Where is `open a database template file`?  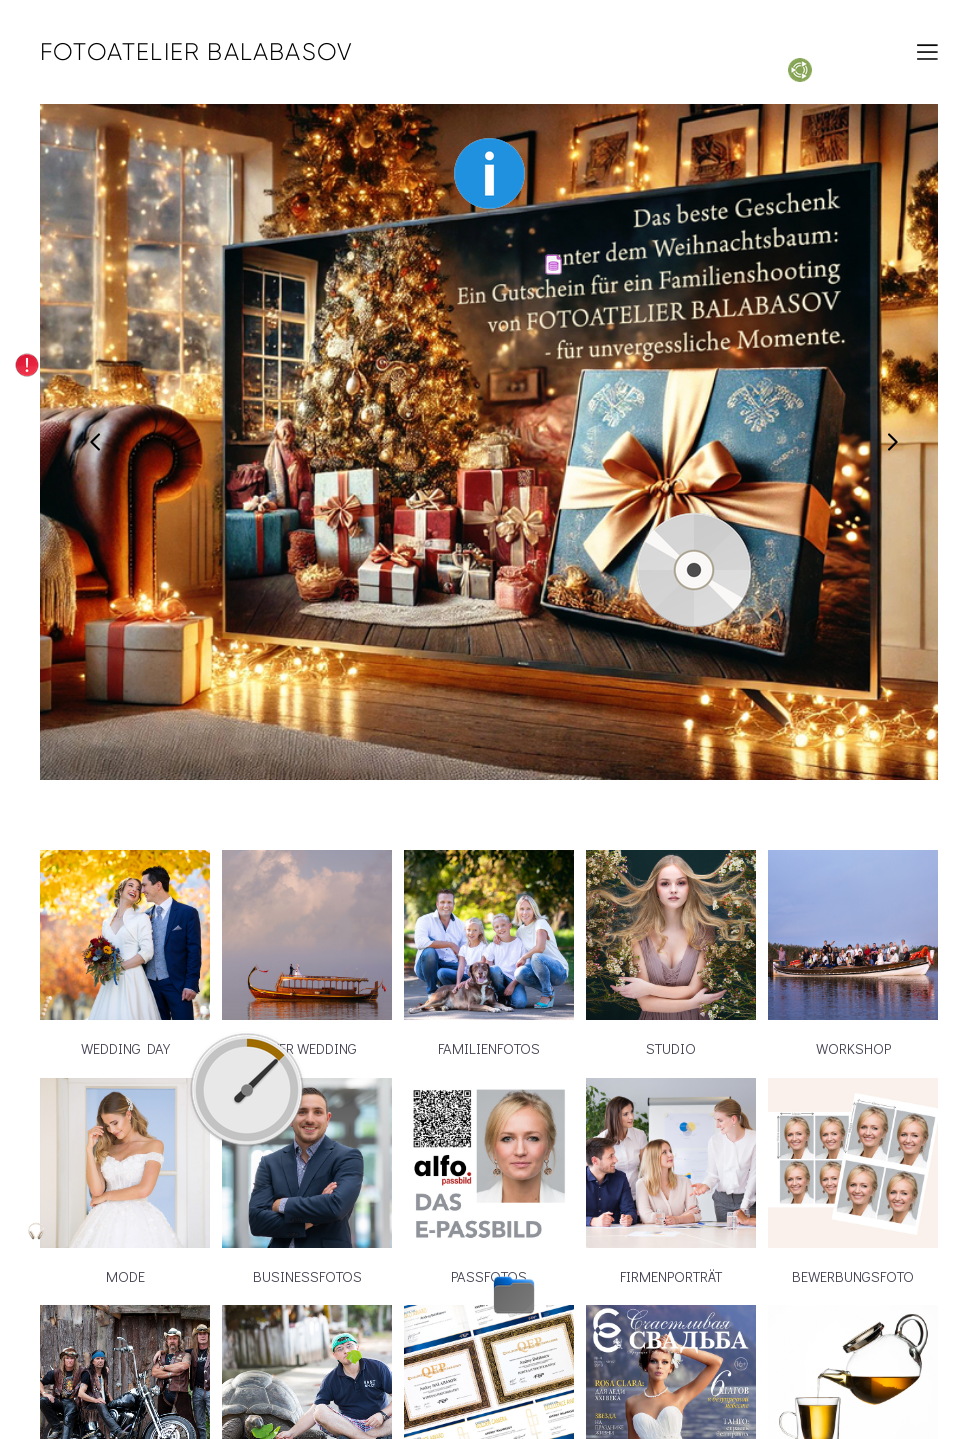
open a database template file is located at coordinates (553, 264).